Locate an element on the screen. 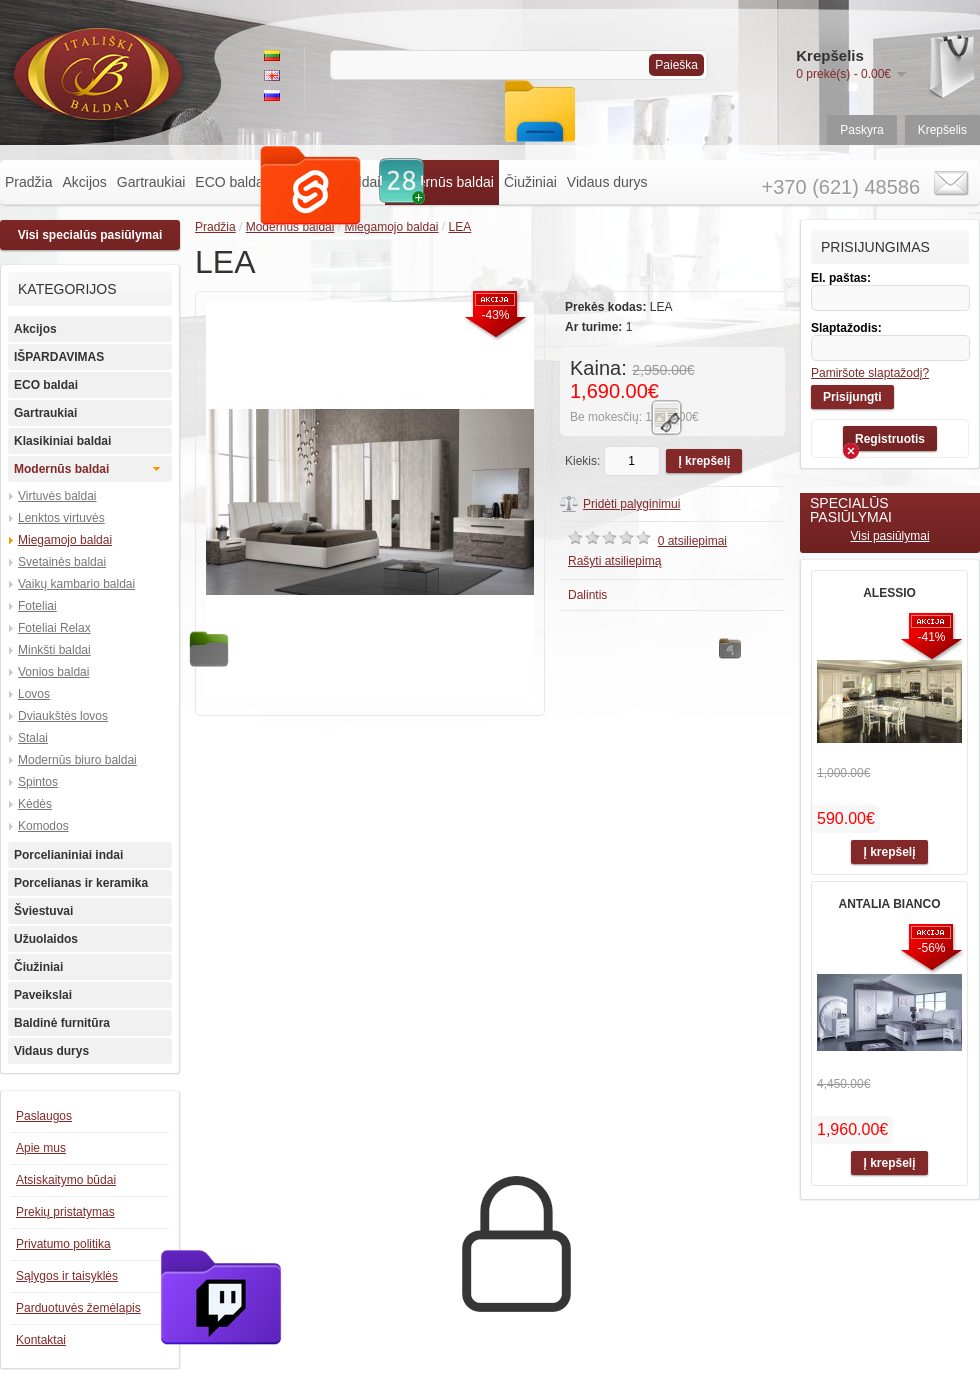 Image resolution: width=980 pixels, height=1386 pixels. cancel the current action is located at coordinates (851, 451).